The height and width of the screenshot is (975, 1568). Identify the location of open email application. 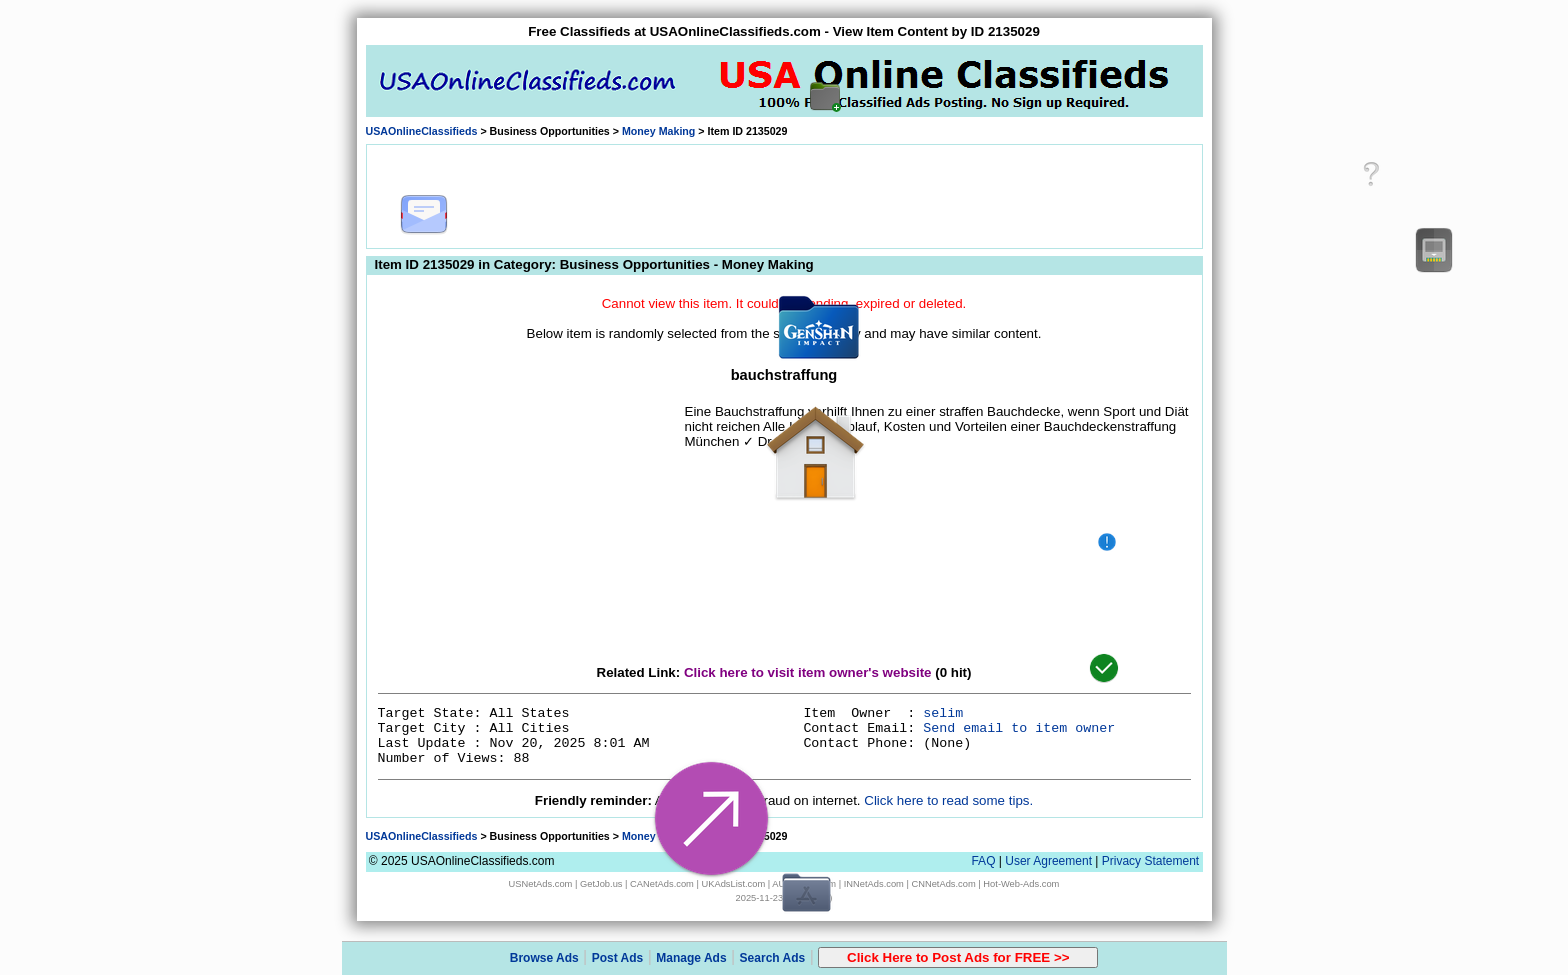
(424, 214).